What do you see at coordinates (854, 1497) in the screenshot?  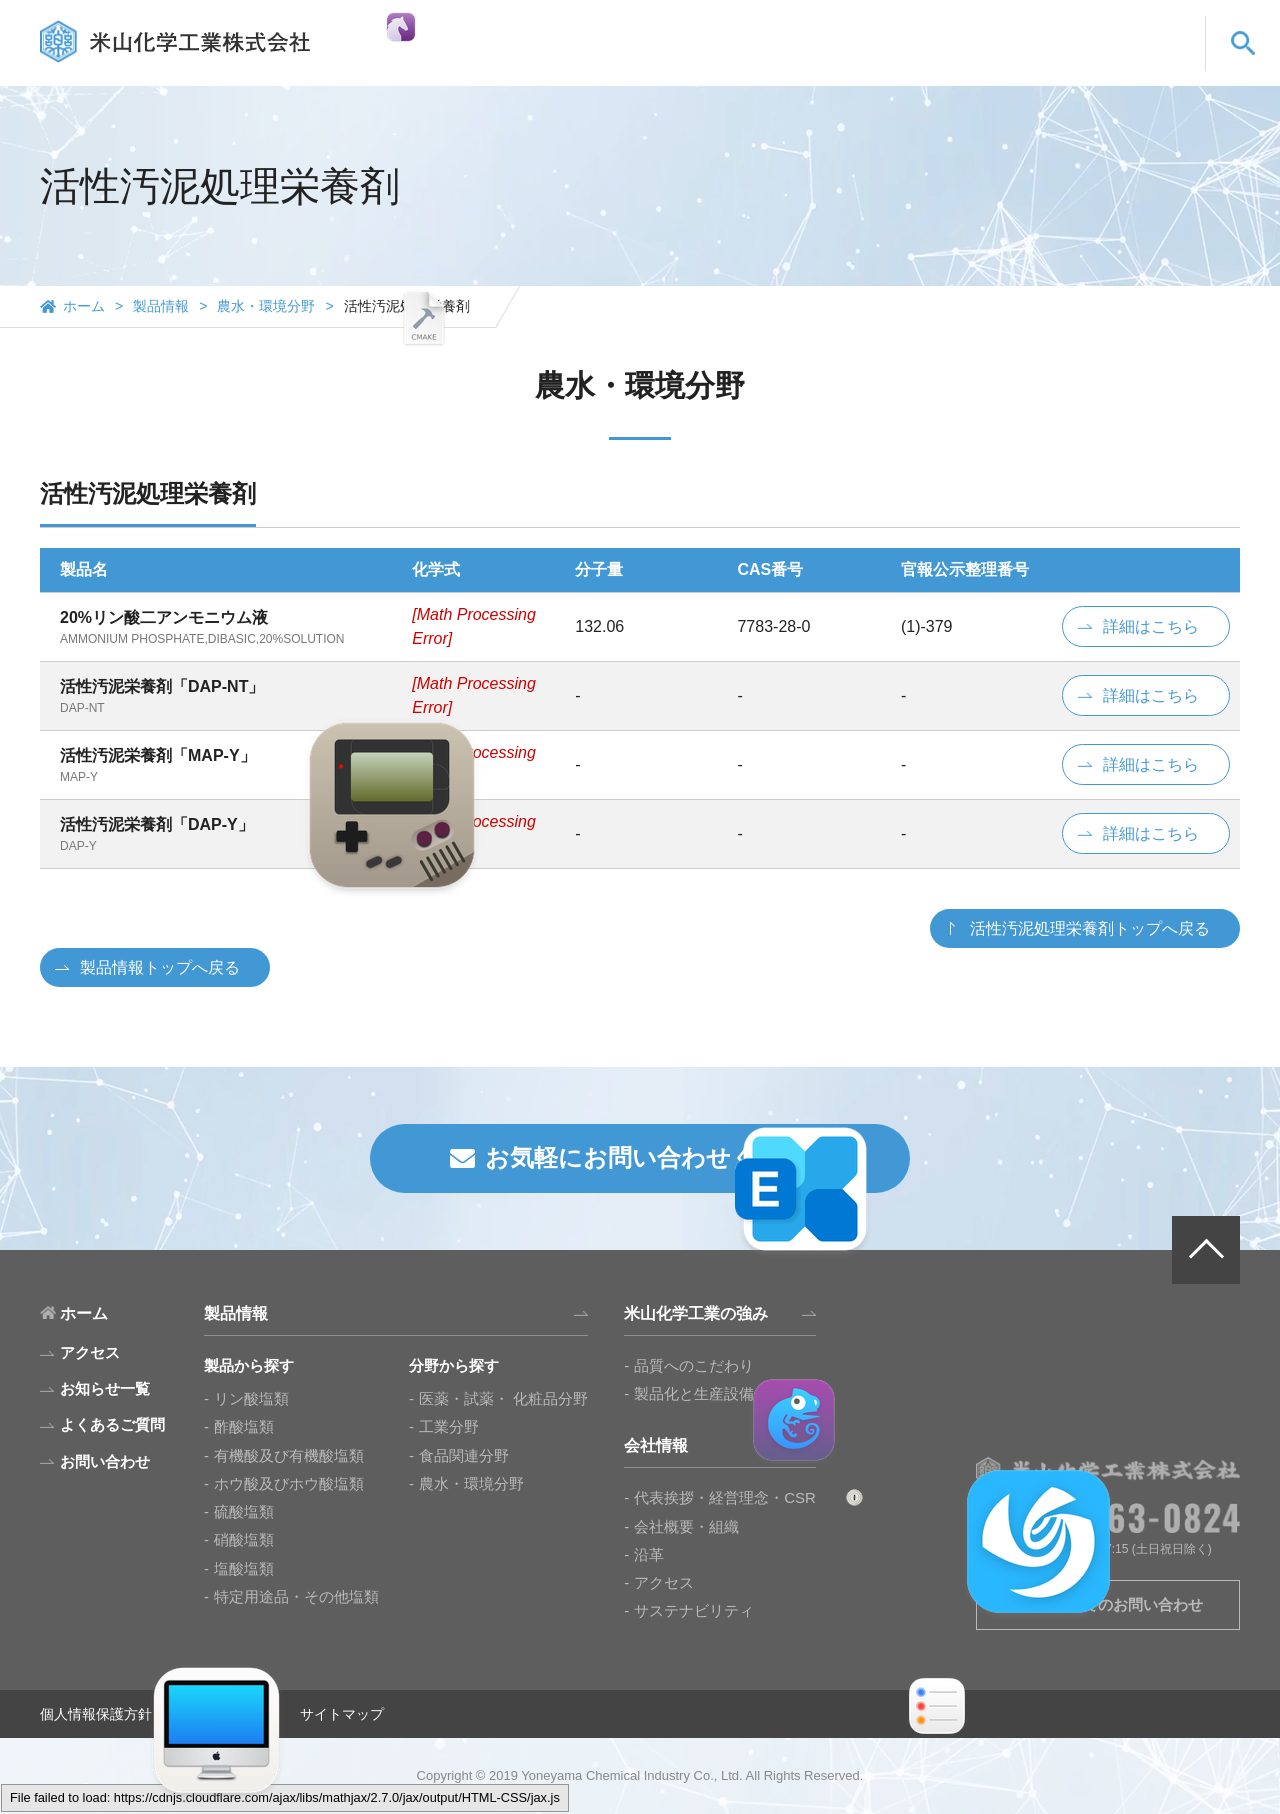 I see `open the passwords app` at bounding box center [854, 1497].